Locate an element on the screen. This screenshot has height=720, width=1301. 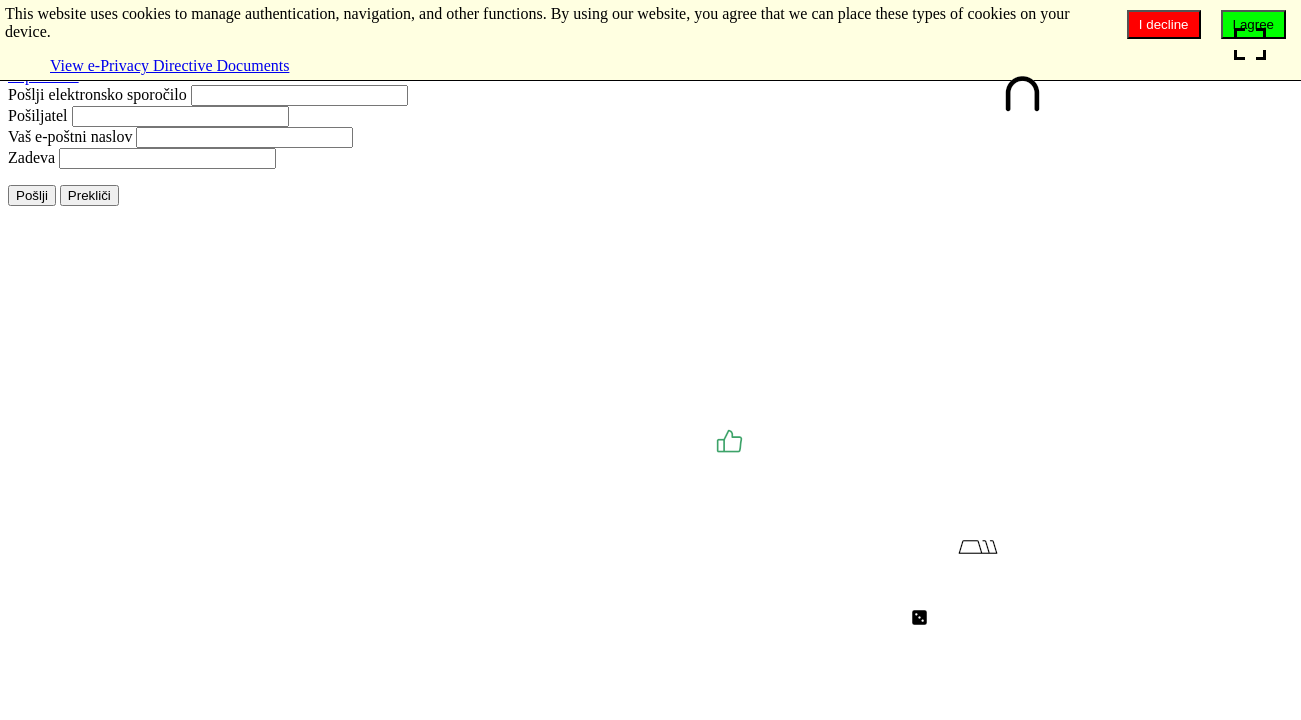
like or approve content is located at coordinates (729, 442).